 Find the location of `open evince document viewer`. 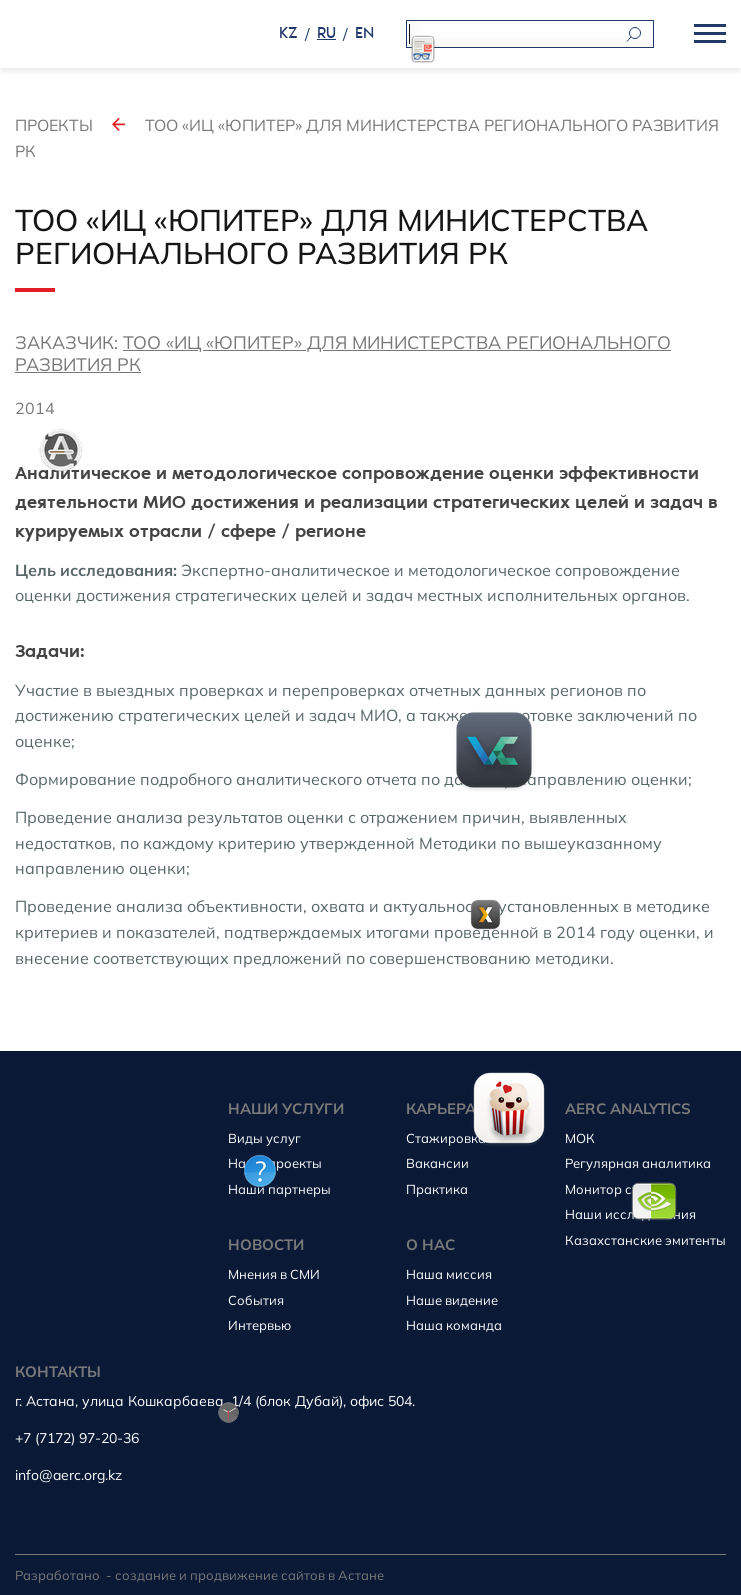

open evince document viewer is located at coordinates (423, 49).